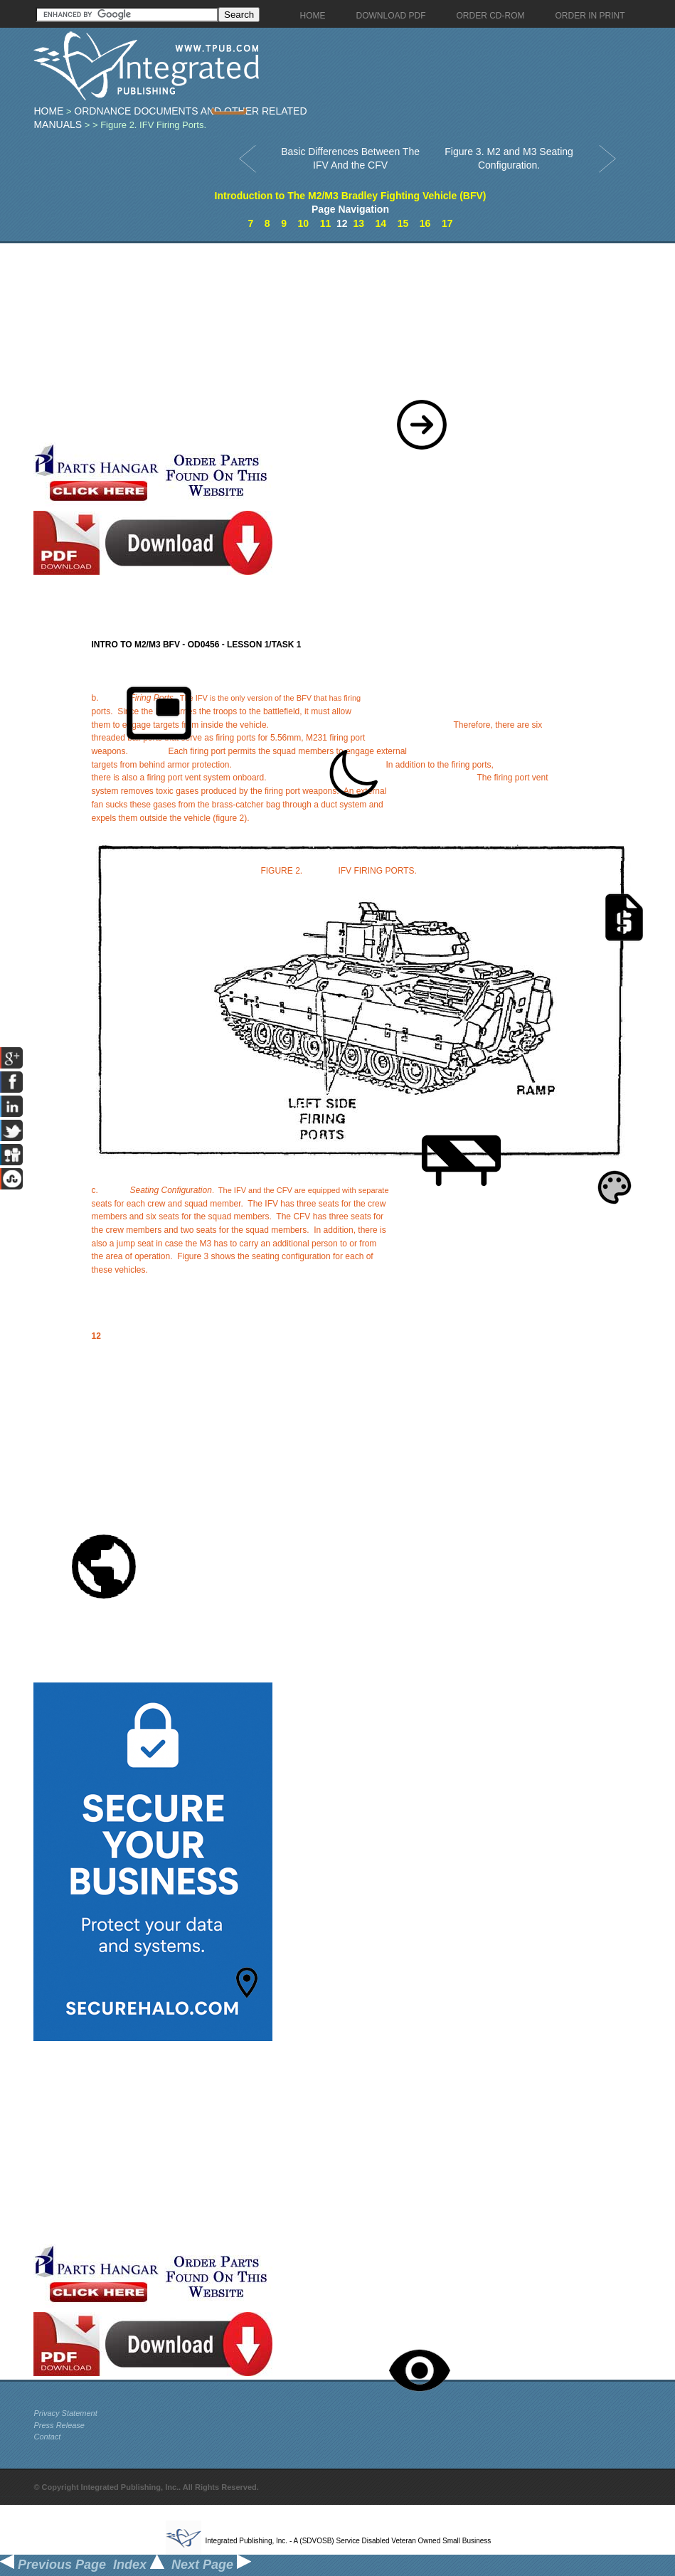  What do you see at coordinates (229, 102) in the screenshot?
I see `insert a space character` at bounding box center [229, 102].